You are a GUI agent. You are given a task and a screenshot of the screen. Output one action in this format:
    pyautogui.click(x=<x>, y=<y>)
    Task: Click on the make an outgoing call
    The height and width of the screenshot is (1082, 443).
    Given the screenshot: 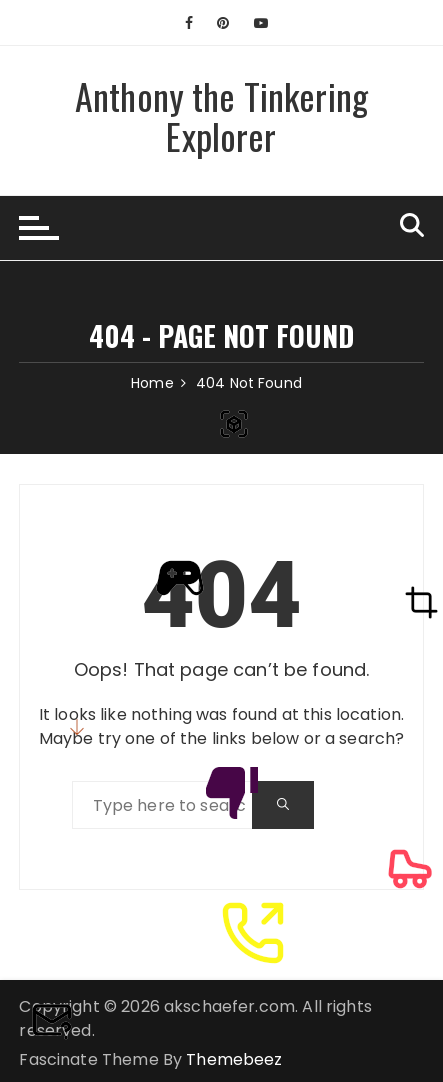 What is the action you would take?
    pyautogui.click(x=253, y=933)
    